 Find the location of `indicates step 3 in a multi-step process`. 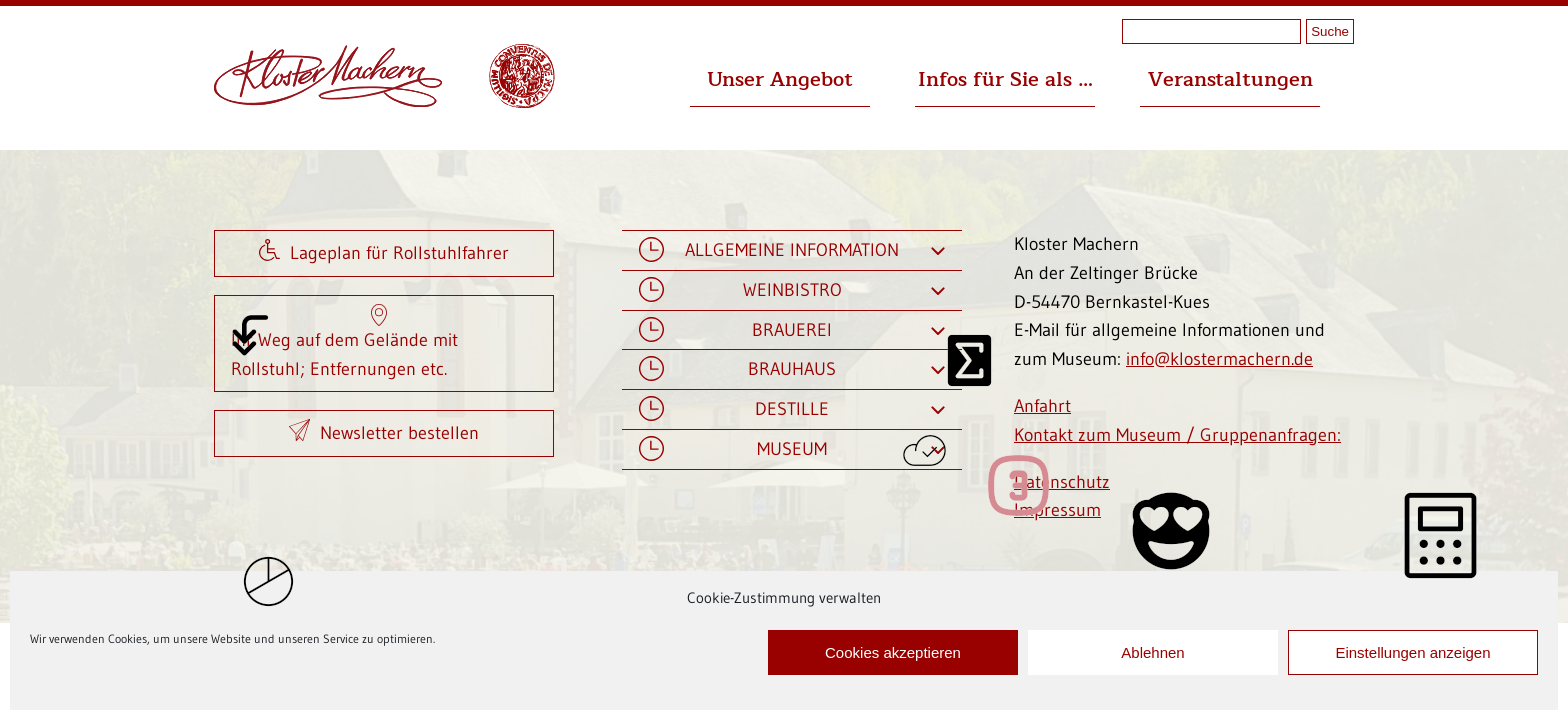

indicates step 3 in a multi-step process is located at coordinates (1018, 485).